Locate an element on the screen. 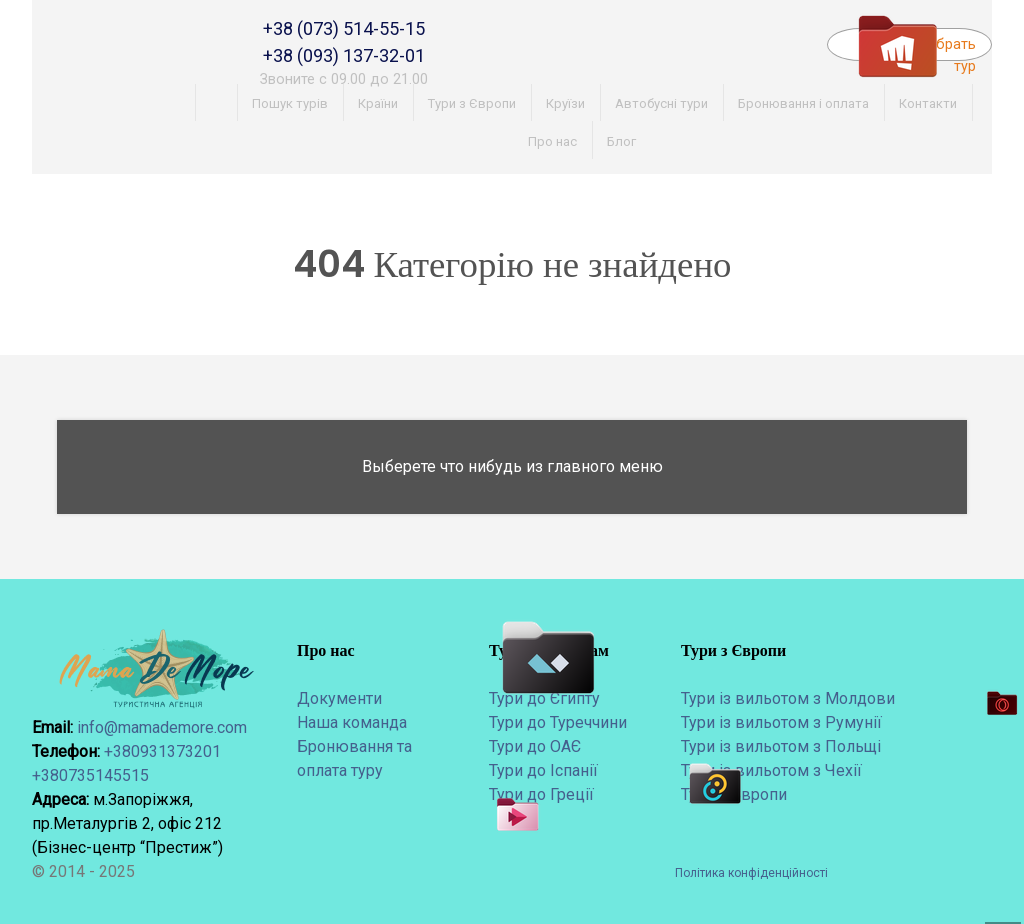 The width and height of the screenshot is (1024, 924). open Opera GX browser files folder is located at coordinates (1002, 704).